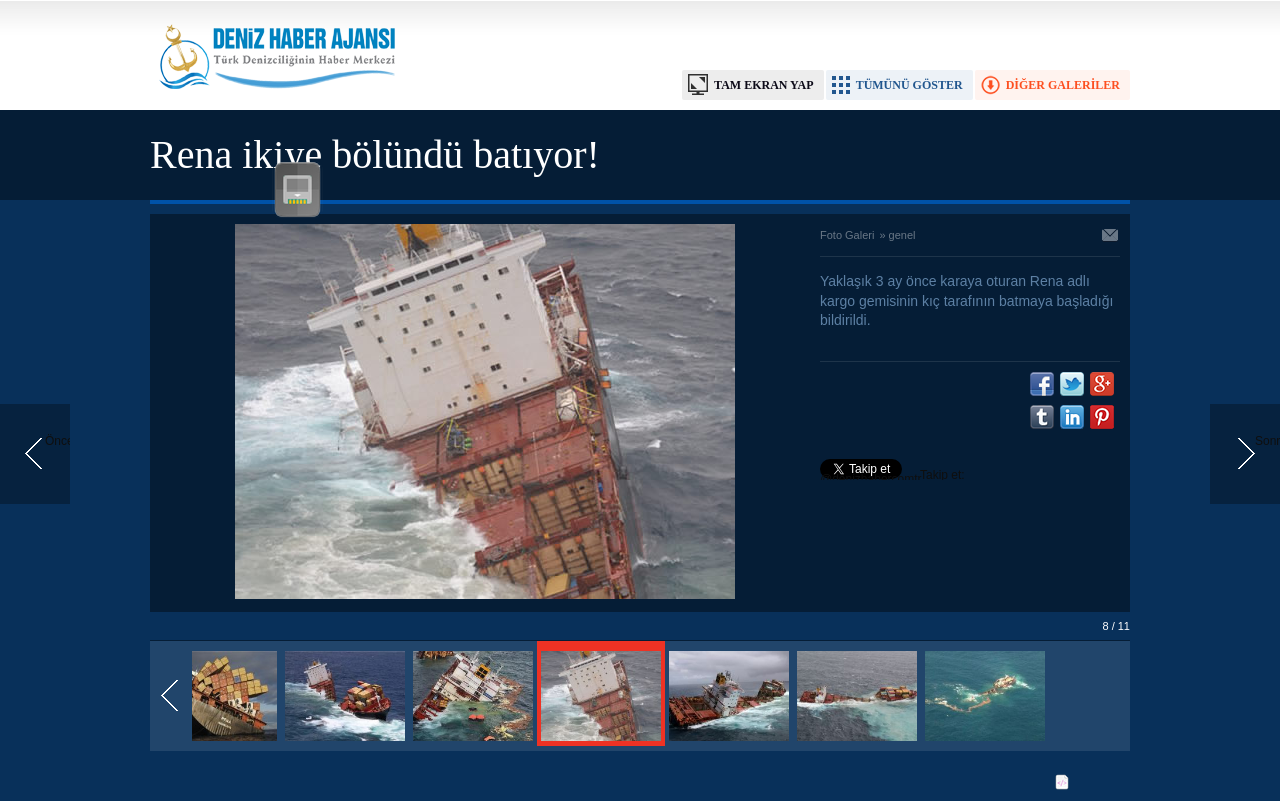  I want to click on game boy advance ROM file, so click(297, 189).